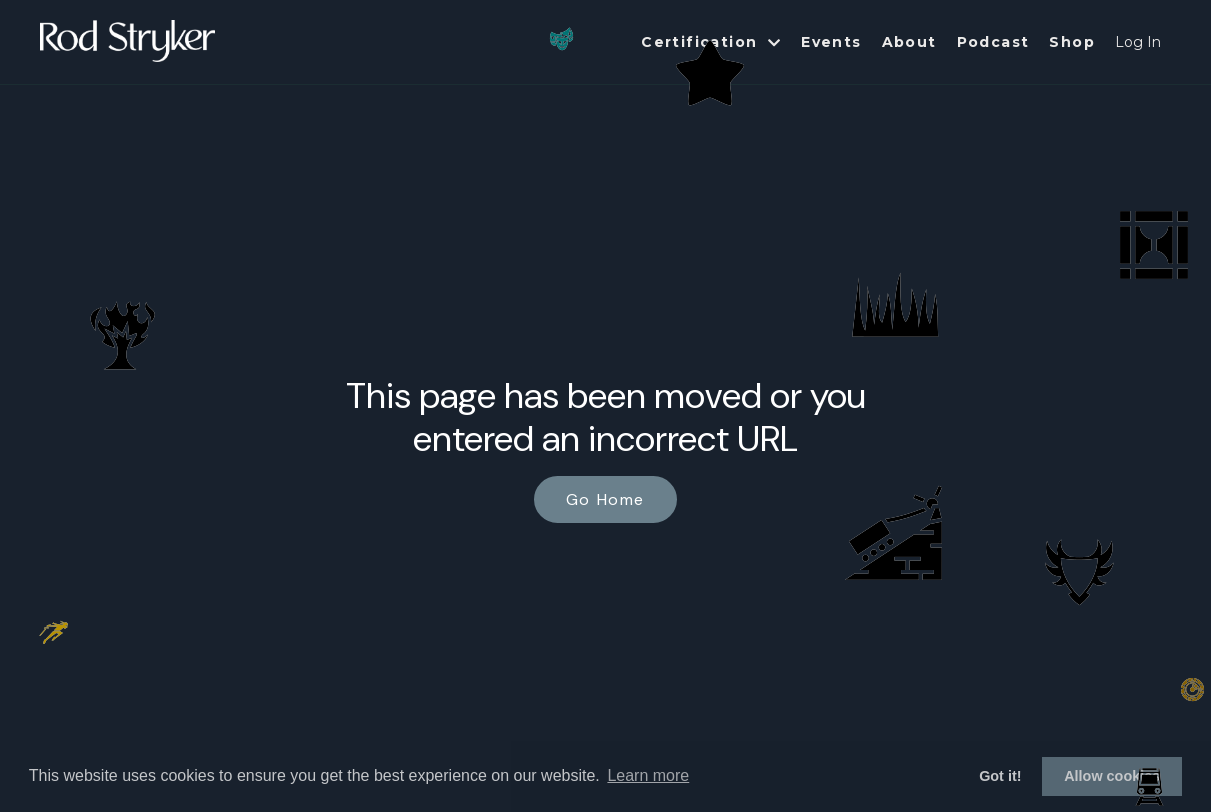 The width and height of the screenshot is (1211, 812). I want to click on level up or progression indicator, so click(894, 532).